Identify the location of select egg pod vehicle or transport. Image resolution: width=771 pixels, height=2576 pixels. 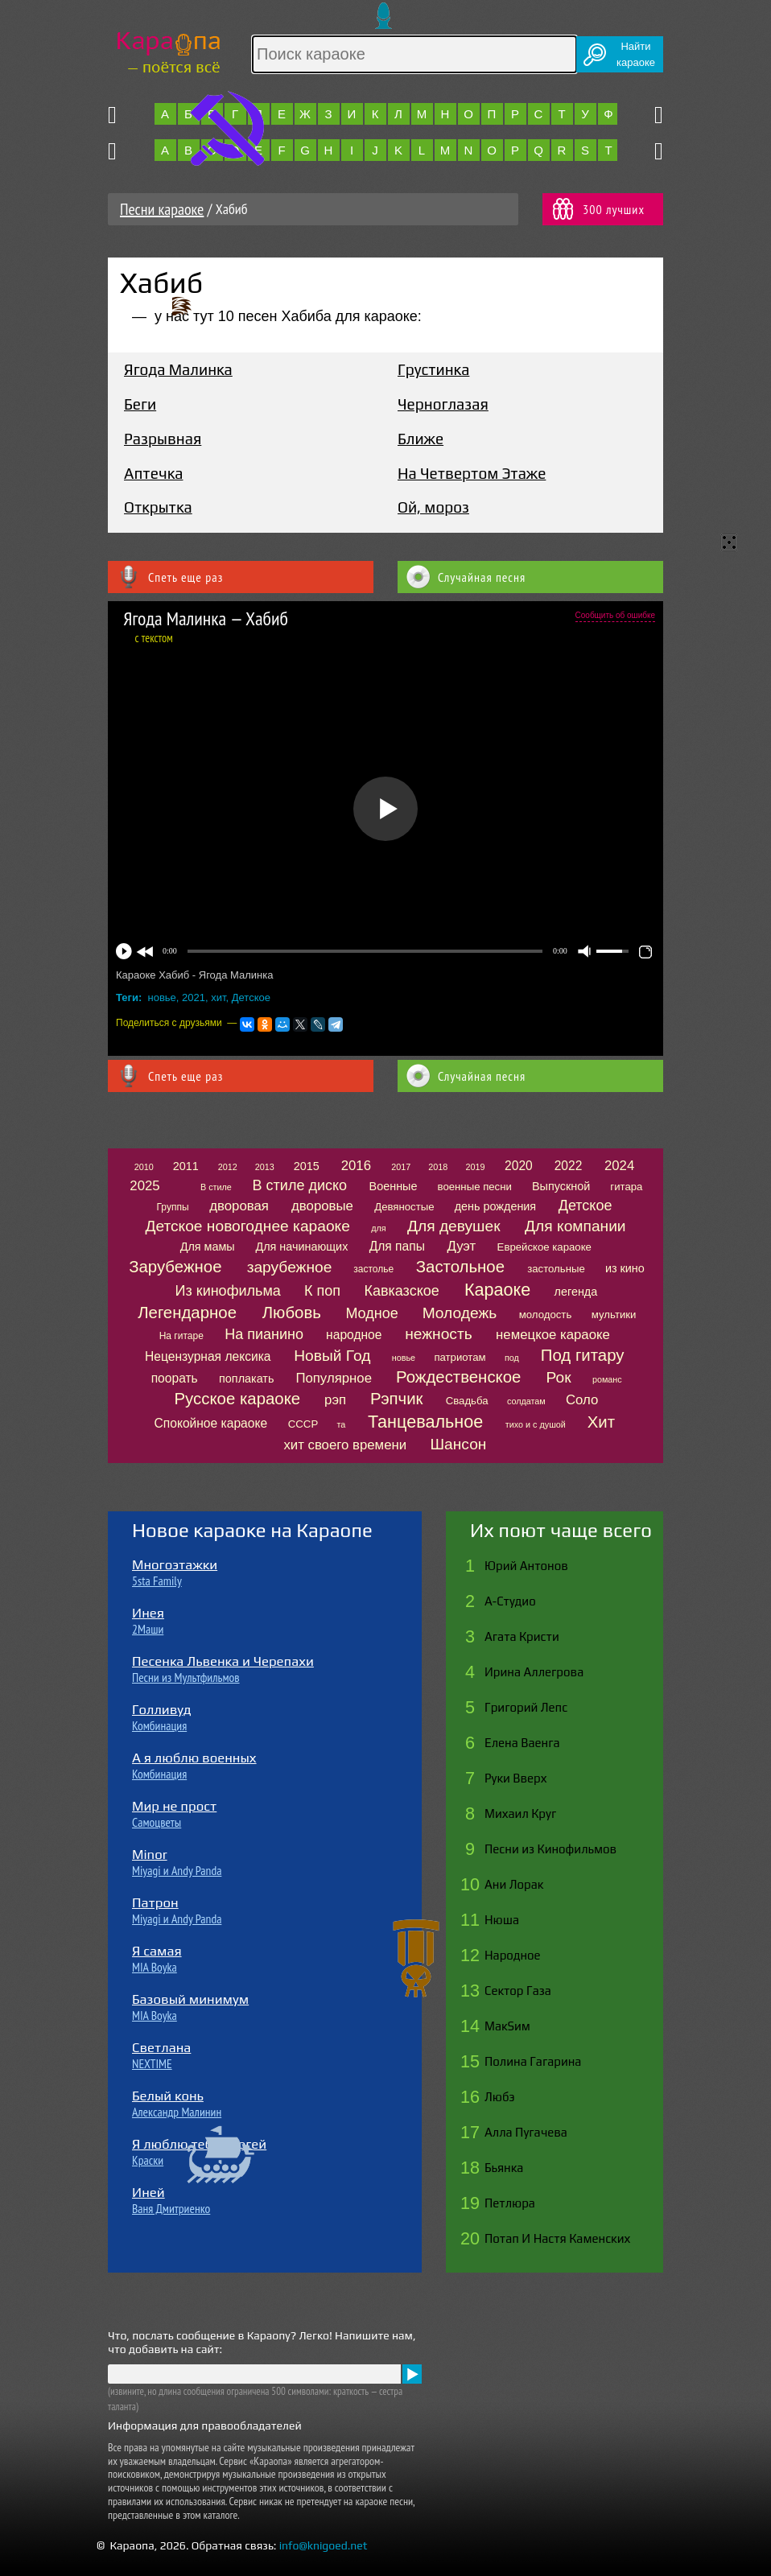
(383, 15).